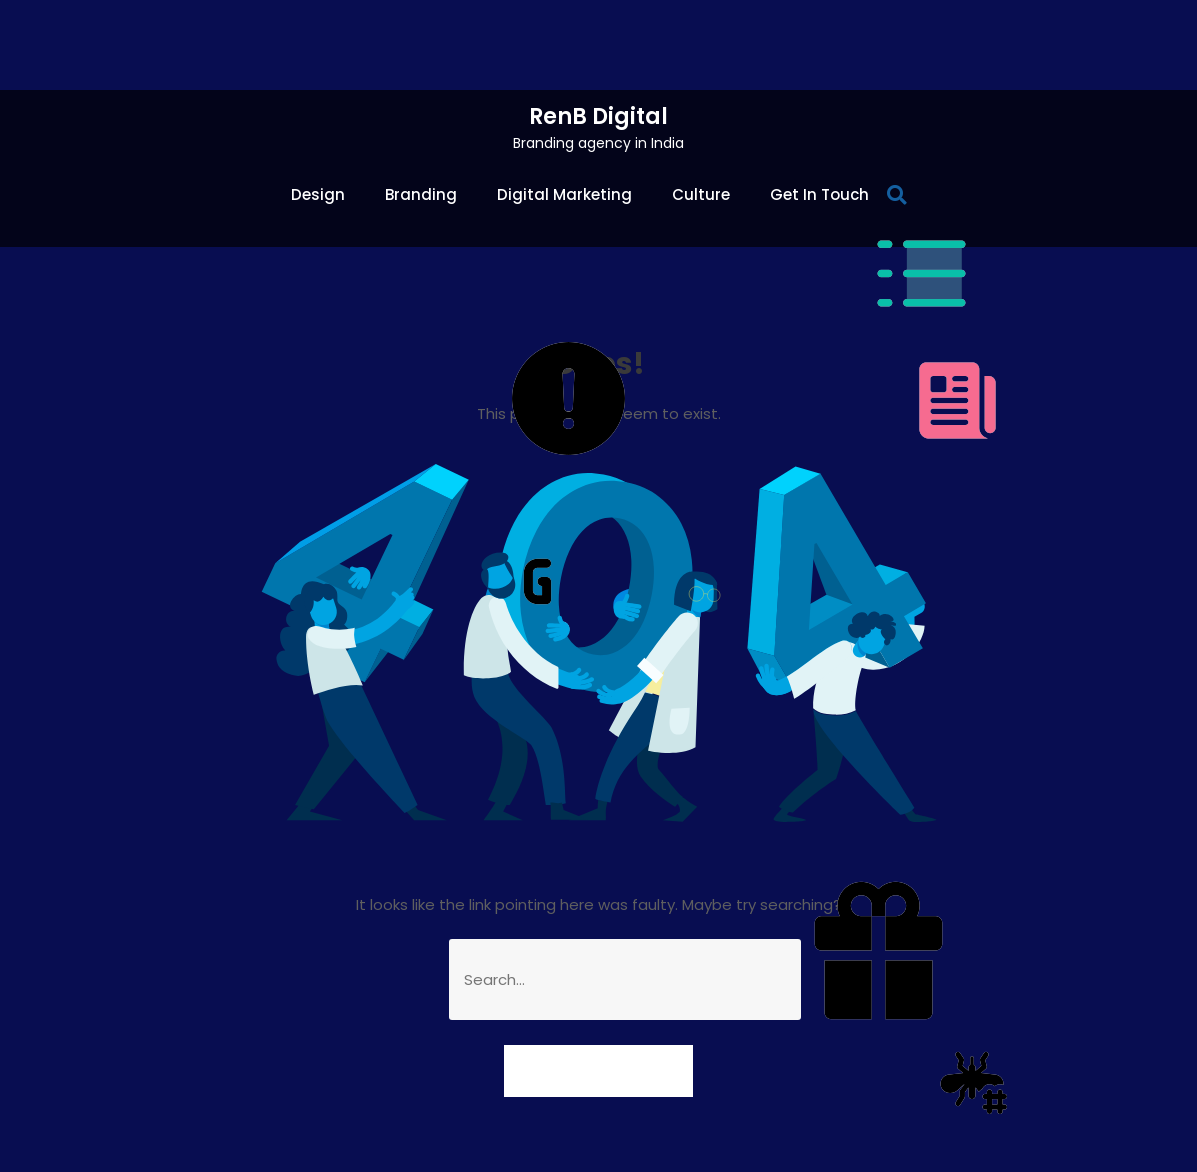 Image resolution: width=1197 pixels, height=1172 pixels. What do you see at coordinates (537, 581) in the screenshot?
I see `indicates GPRS/2G network connection` at bounding box center [537, 581].